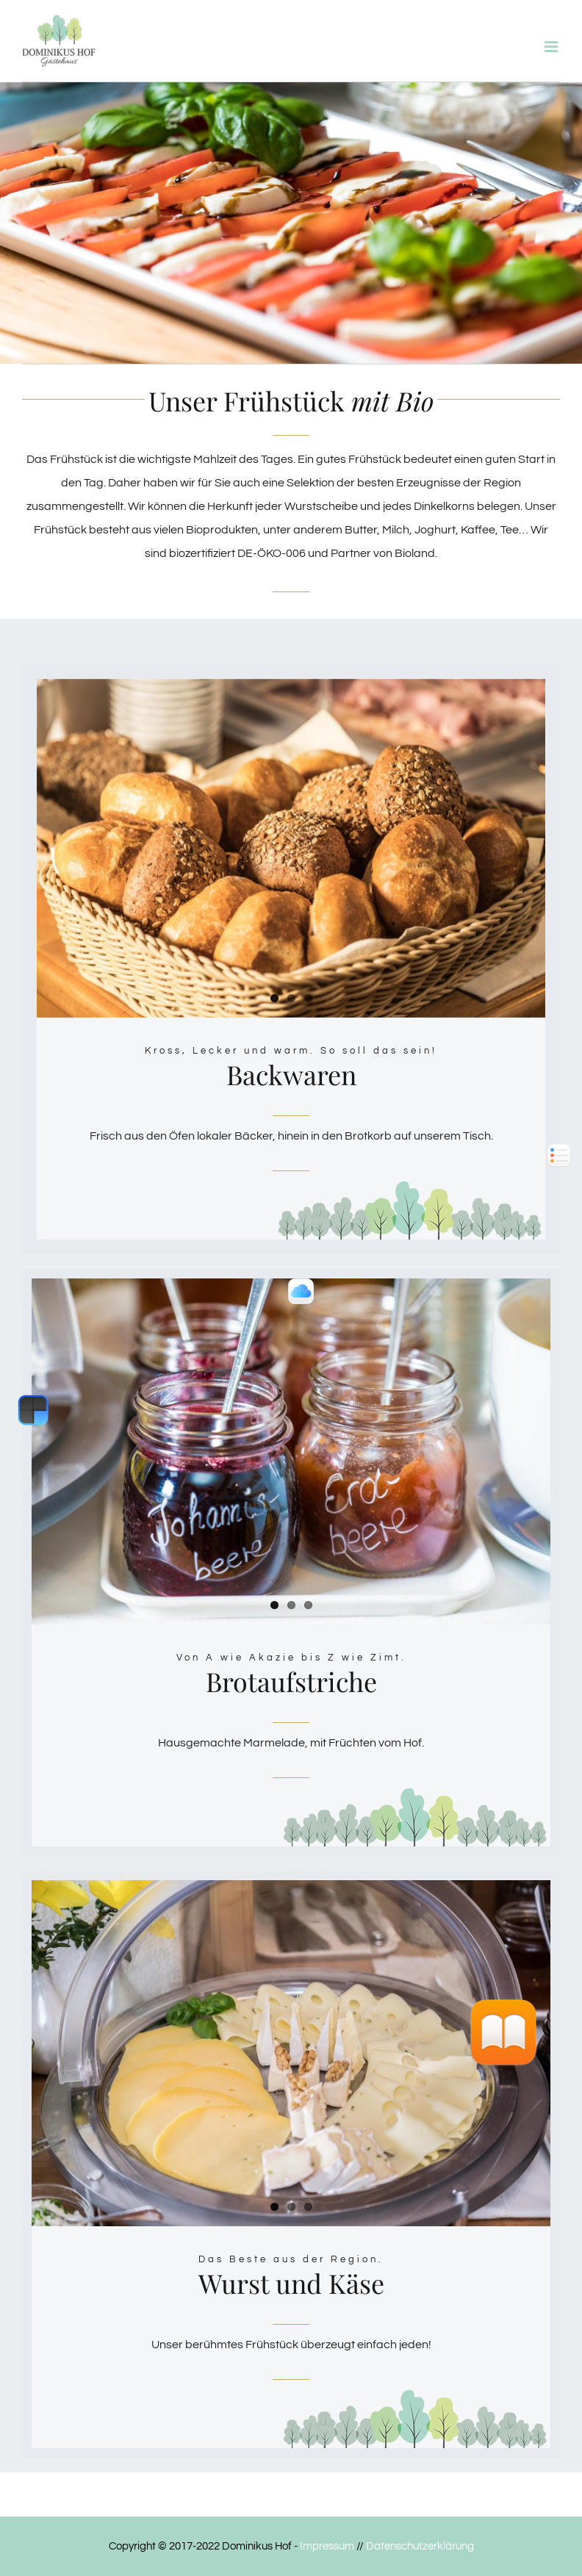 Image resolution: width=582 pixels, height=2576 pixels. Describe the element at coordinates (33, 1410) in the screenshot. I see `switch to workspace in bottom-right position` at that location.